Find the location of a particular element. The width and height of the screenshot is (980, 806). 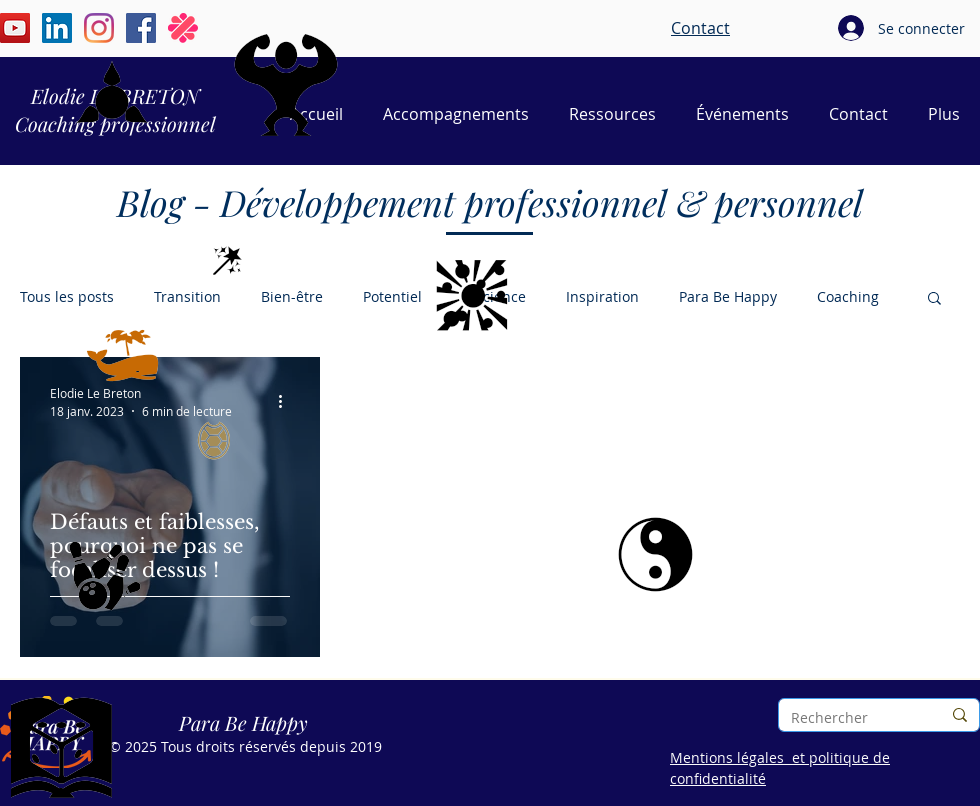

view strength or fitness stats is located at coordinates (286, 85).